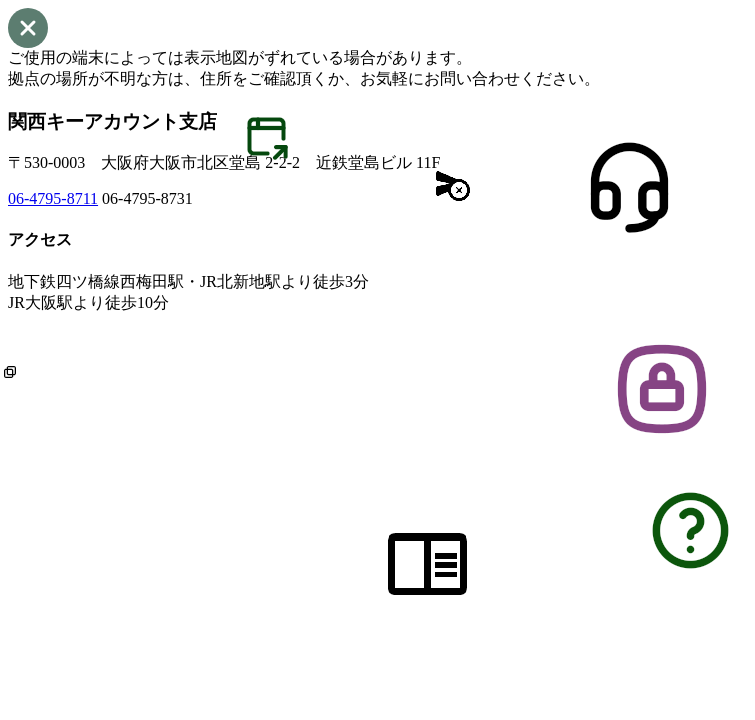 The width and height of the screenshot is (755, 720). Describe the element at coordinates (690, 530) in the screenshot. I see `access help or support information` at that location.